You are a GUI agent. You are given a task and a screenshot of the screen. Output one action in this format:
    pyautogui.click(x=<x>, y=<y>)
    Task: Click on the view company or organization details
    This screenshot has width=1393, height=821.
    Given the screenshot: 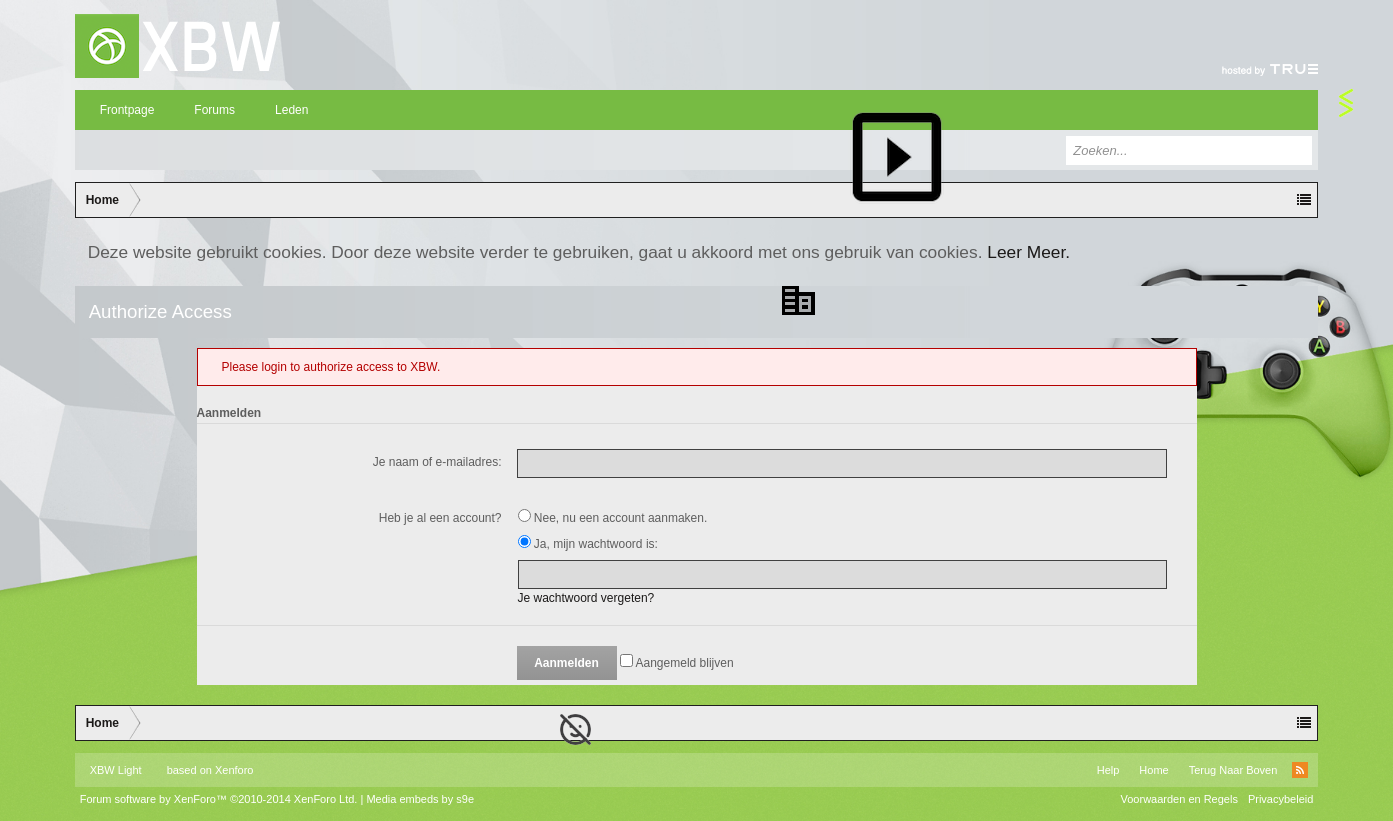 What is the action you would take?
    pyautogui.click(x=798, y=300)
    